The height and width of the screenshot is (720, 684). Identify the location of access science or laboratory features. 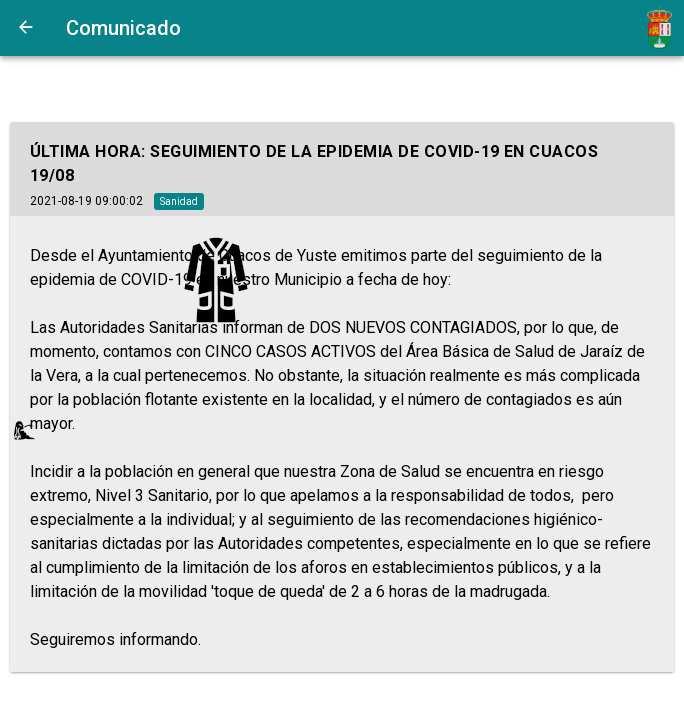
(216, 280).